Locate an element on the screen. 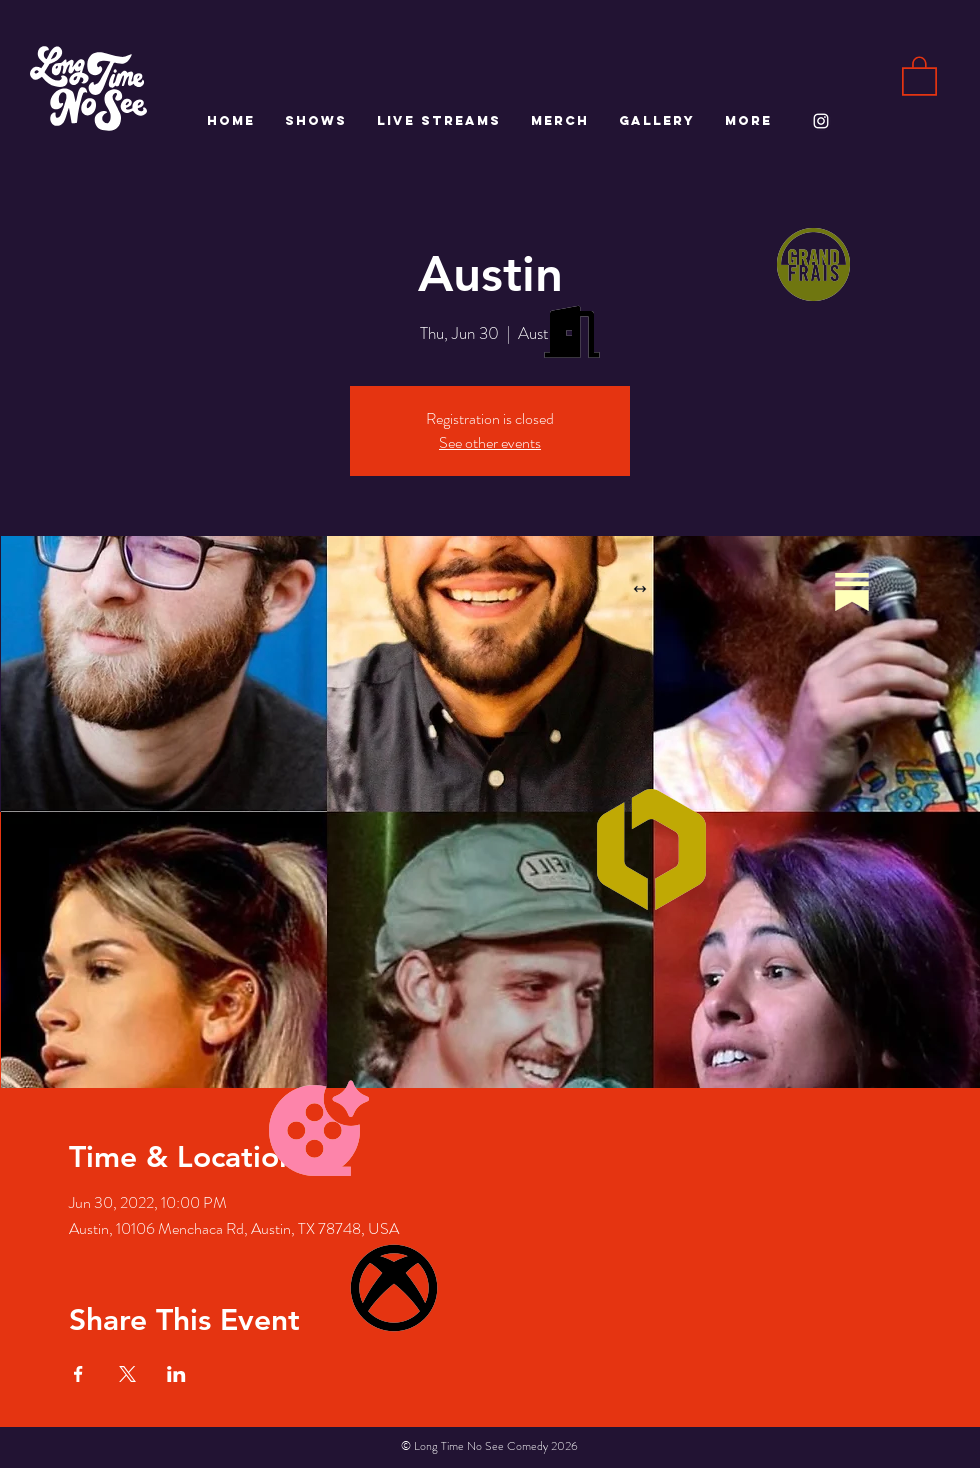 The image size is (980, 1468). open the Substack app is located at coordinates (852, 592).